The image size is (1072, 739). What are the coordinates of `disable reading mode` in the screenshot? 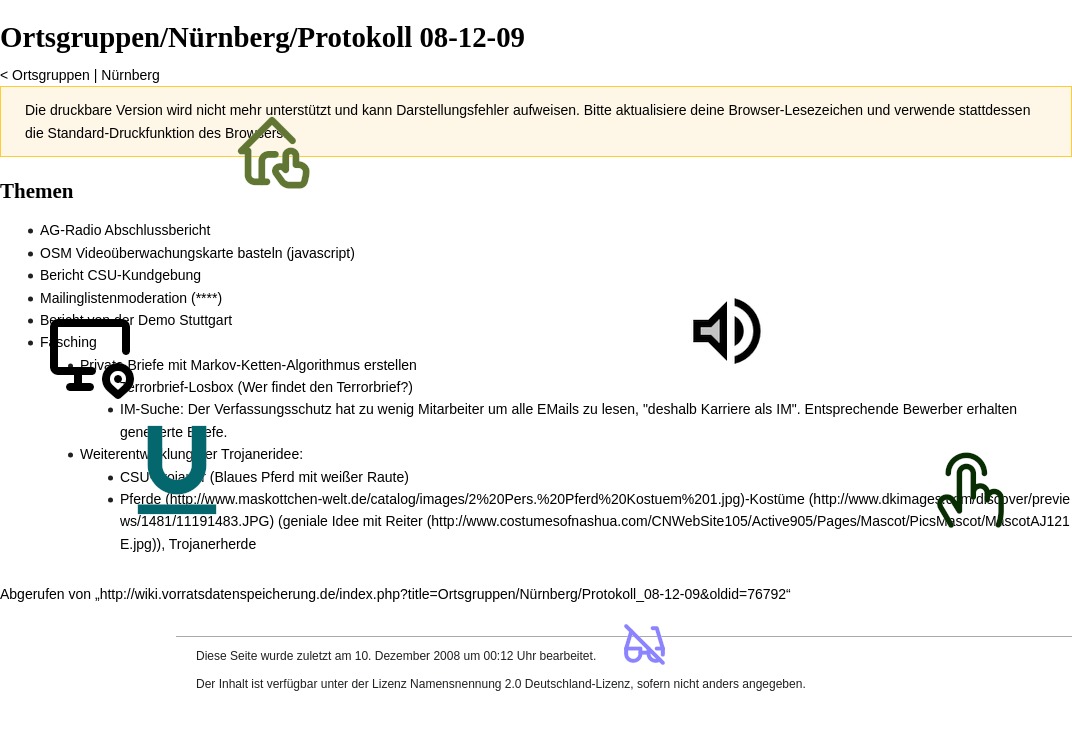 It's located at (644, 644).